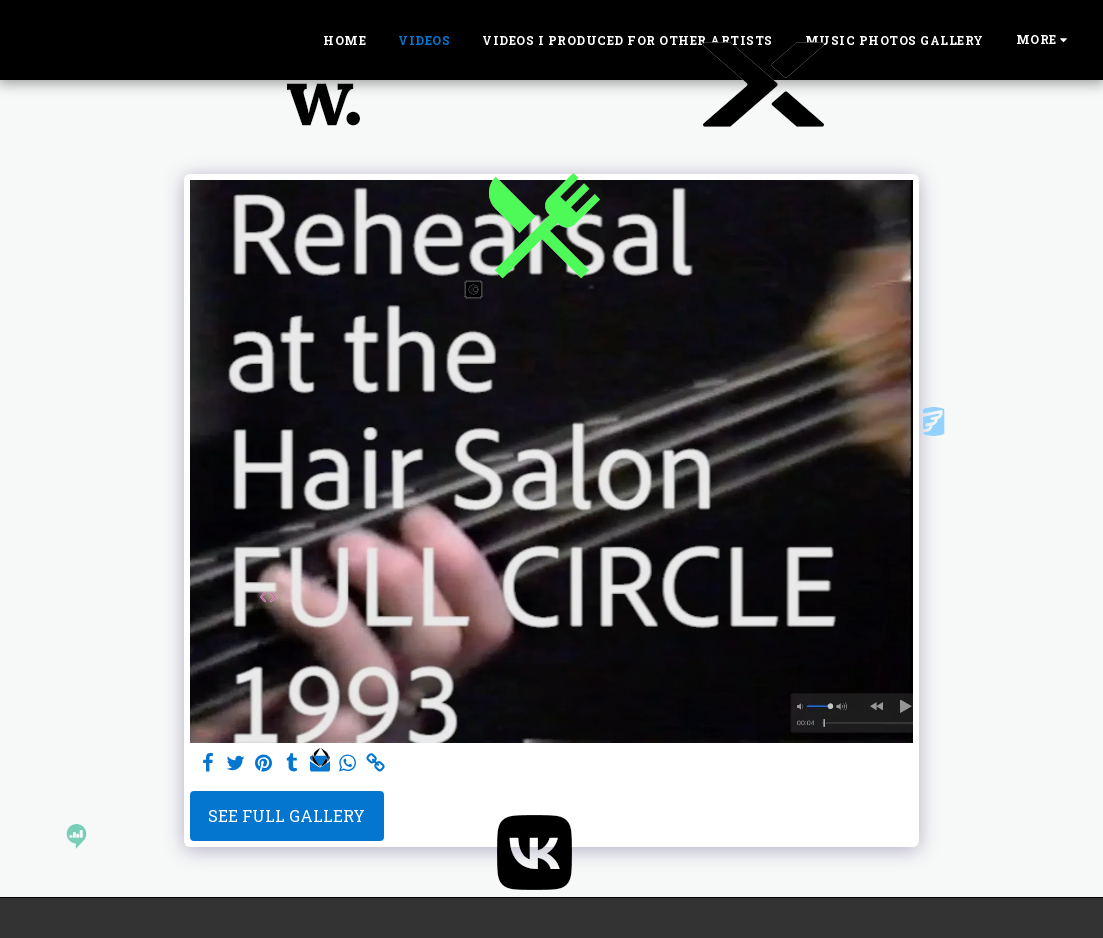  What do you see at coordinates (320, 757) in the screenshot?
I see `ethereum name service (ENS) logo` at bounding box center [320, 757].